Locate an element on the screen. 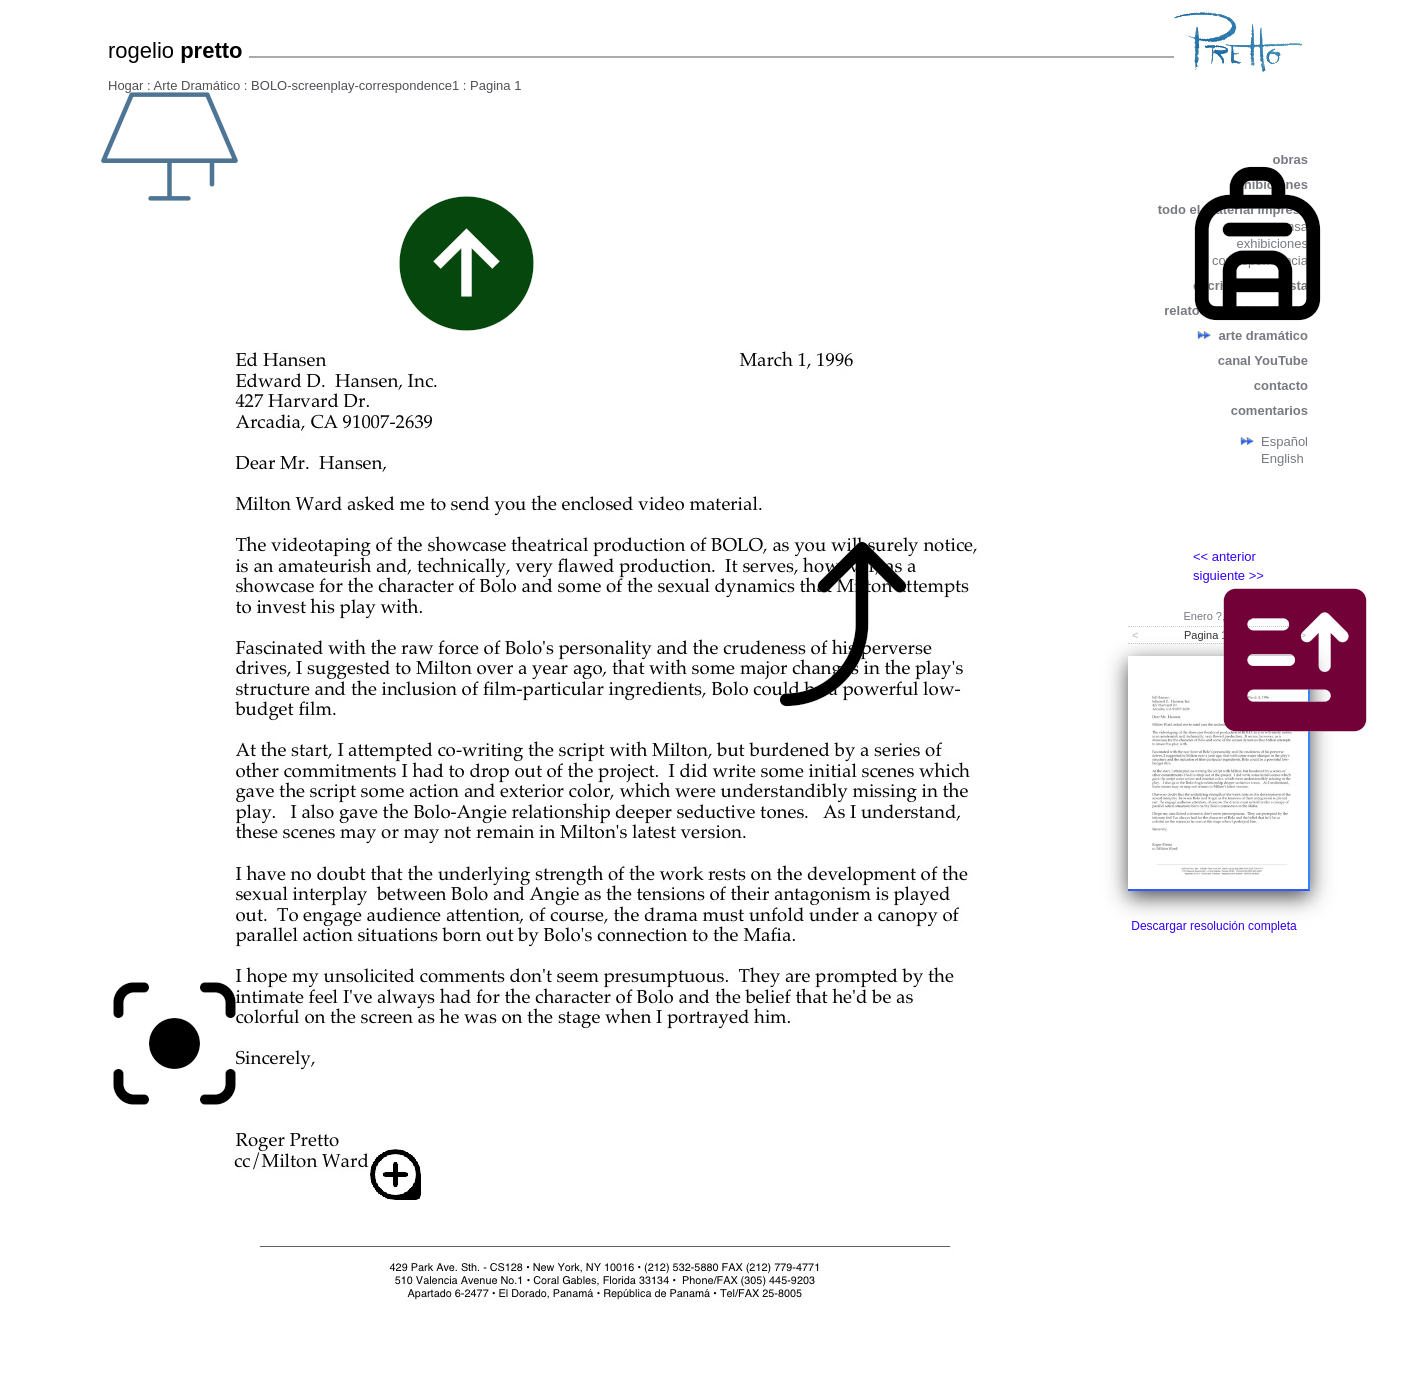  scroll to top of page is located at coordinates (466, 263).